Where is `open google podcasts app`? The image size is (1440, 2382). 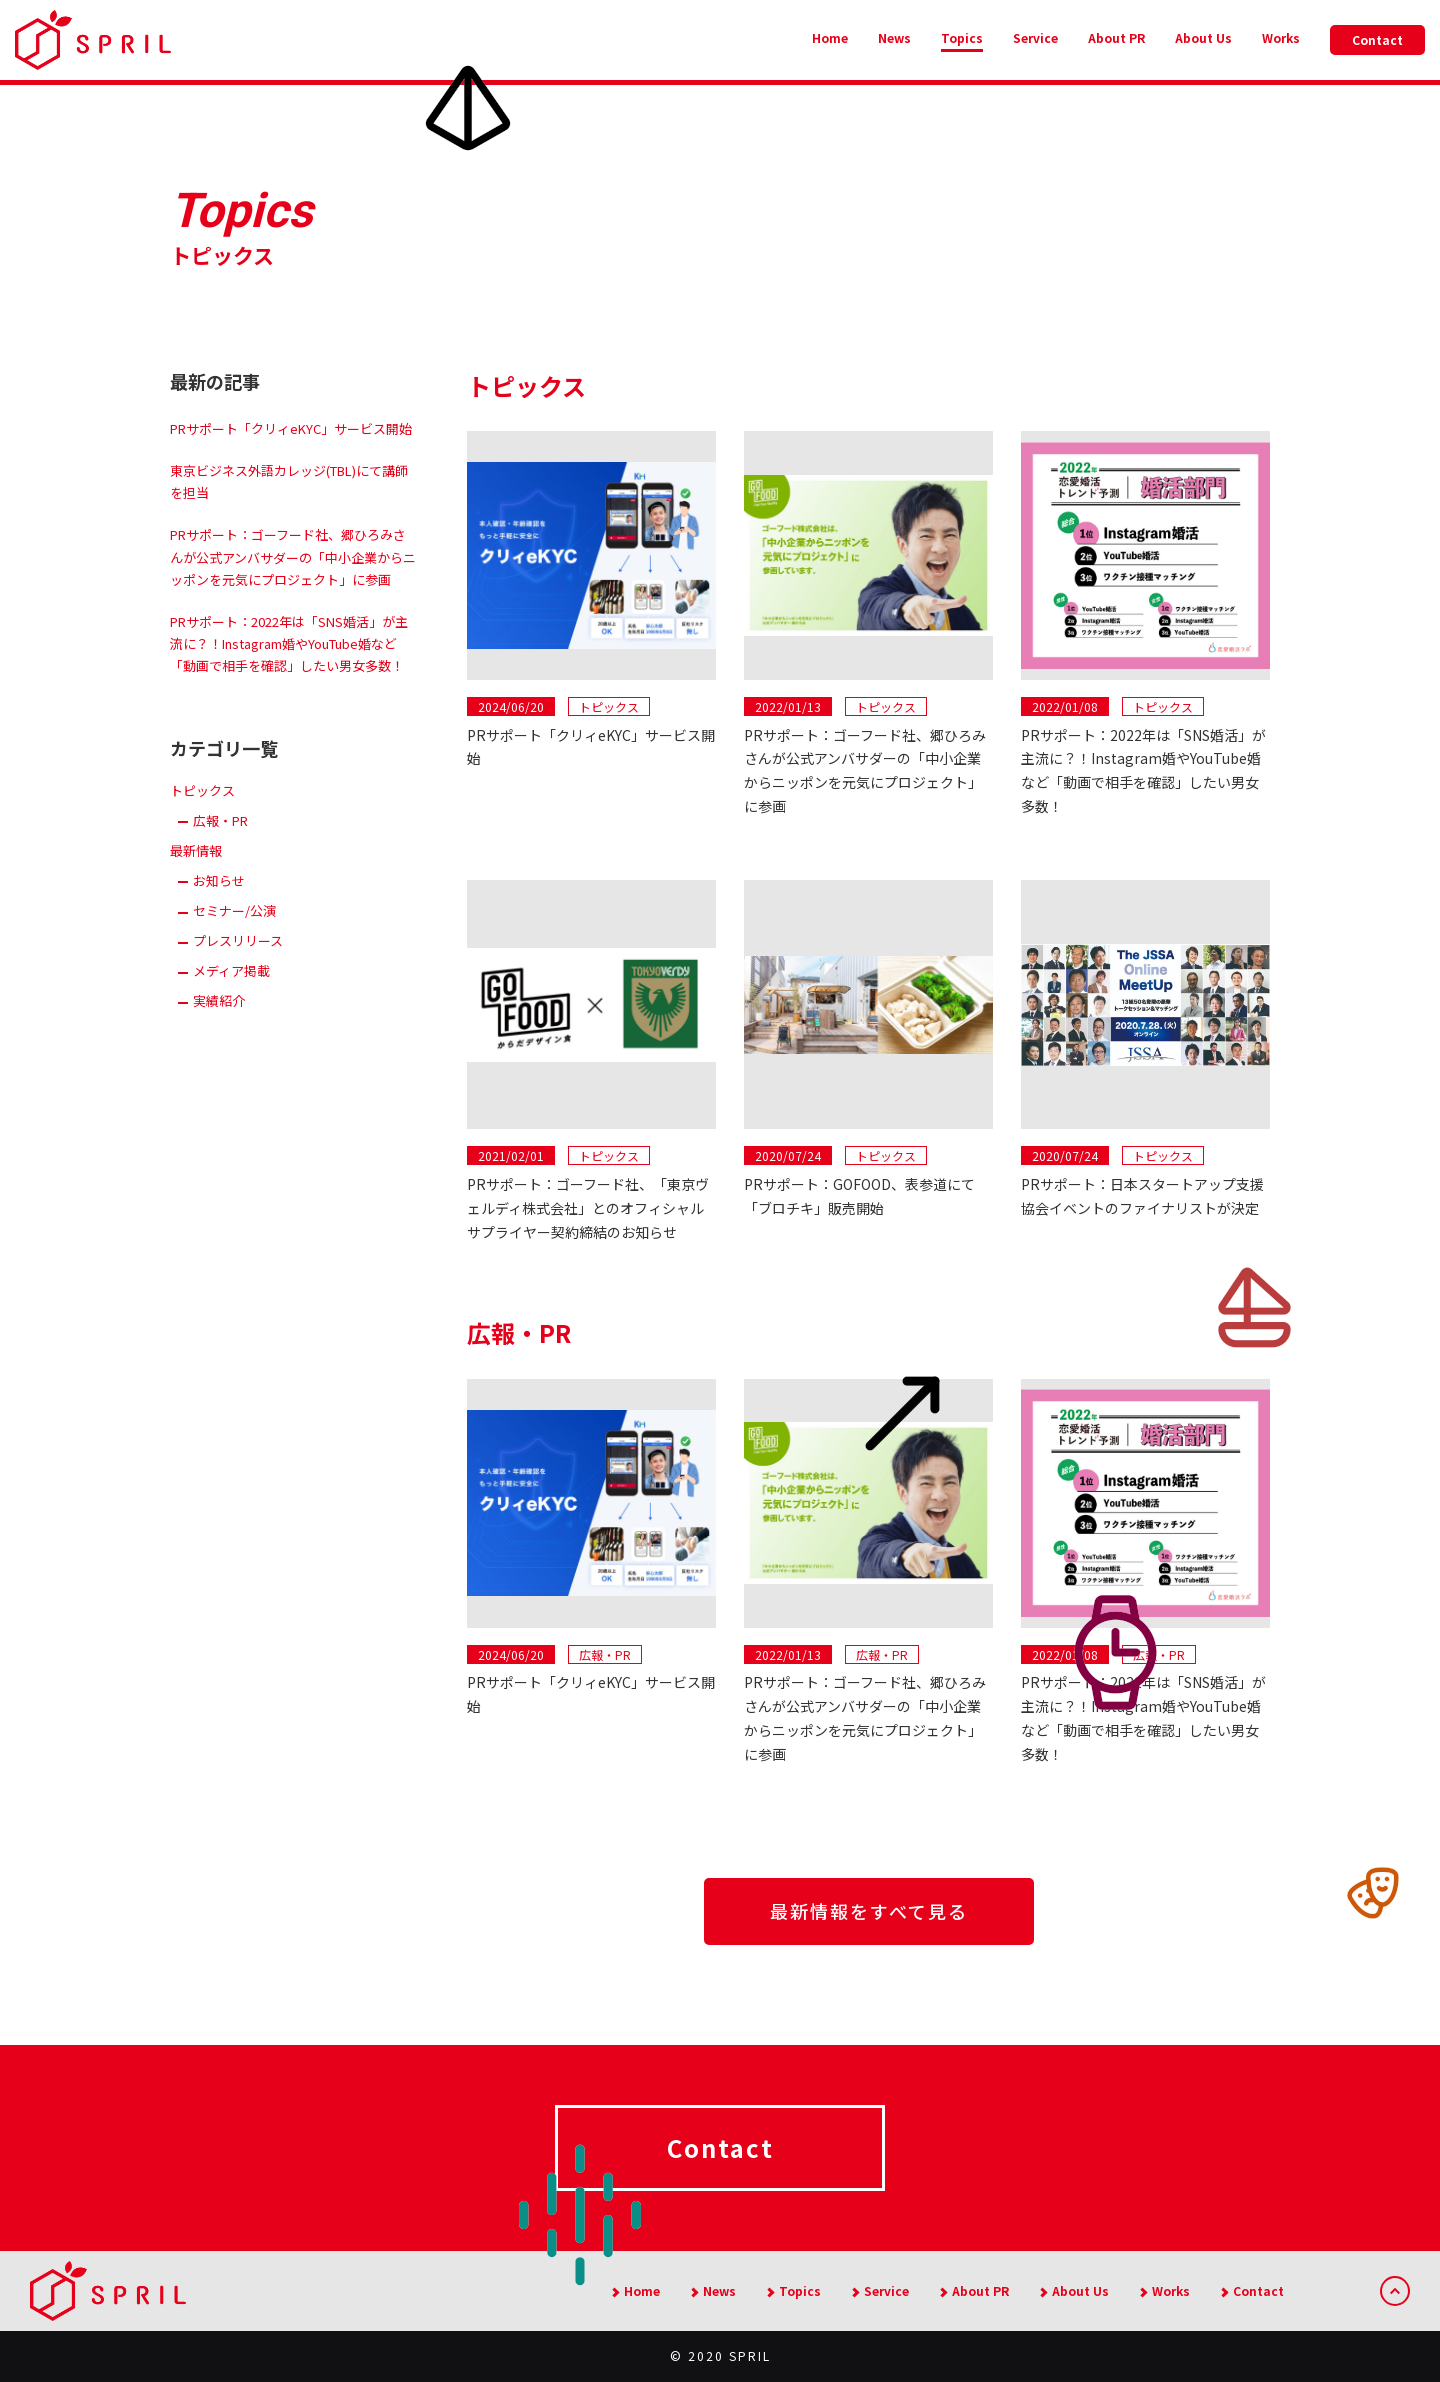
open google podcasts app is located at coordinates (580, 2215).